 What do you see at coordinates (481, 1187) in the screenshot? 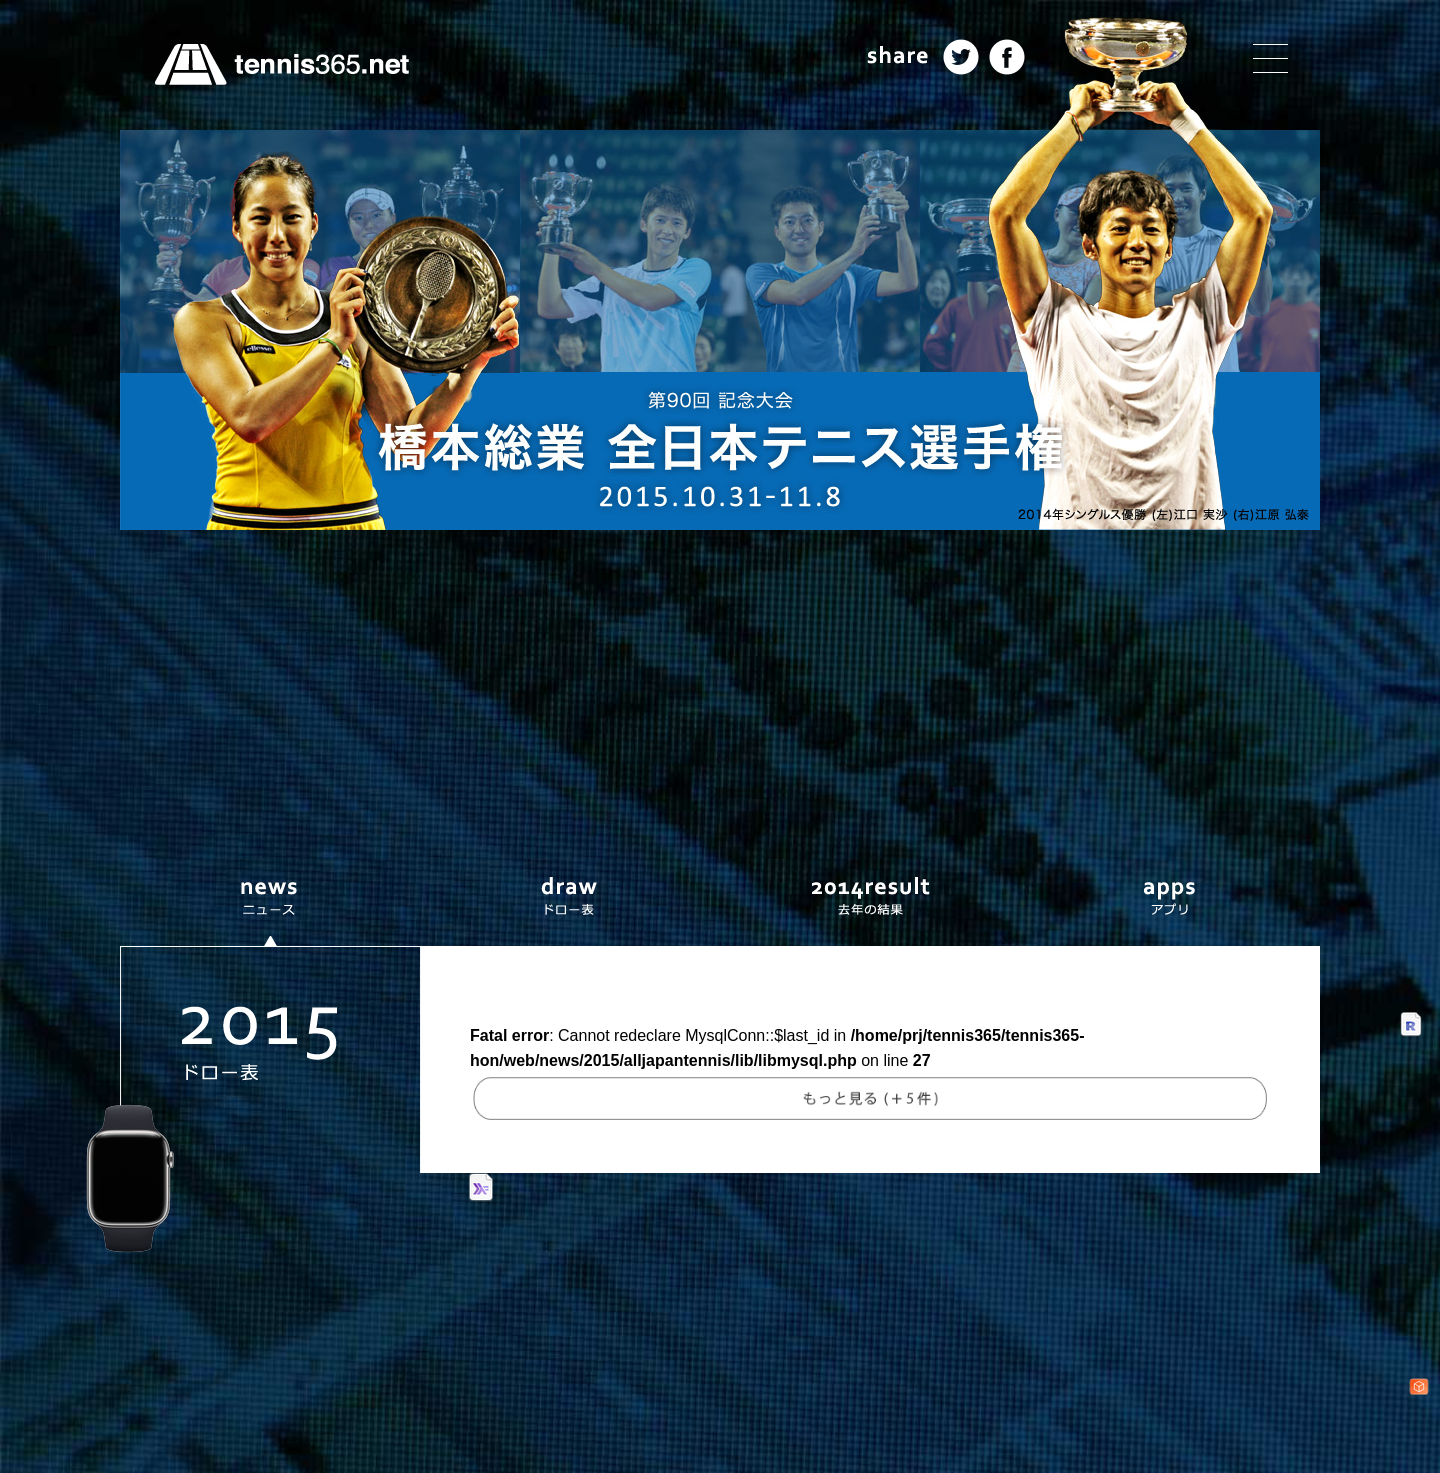
I see `a haskell source code file` at bounding box center [481, 1187].